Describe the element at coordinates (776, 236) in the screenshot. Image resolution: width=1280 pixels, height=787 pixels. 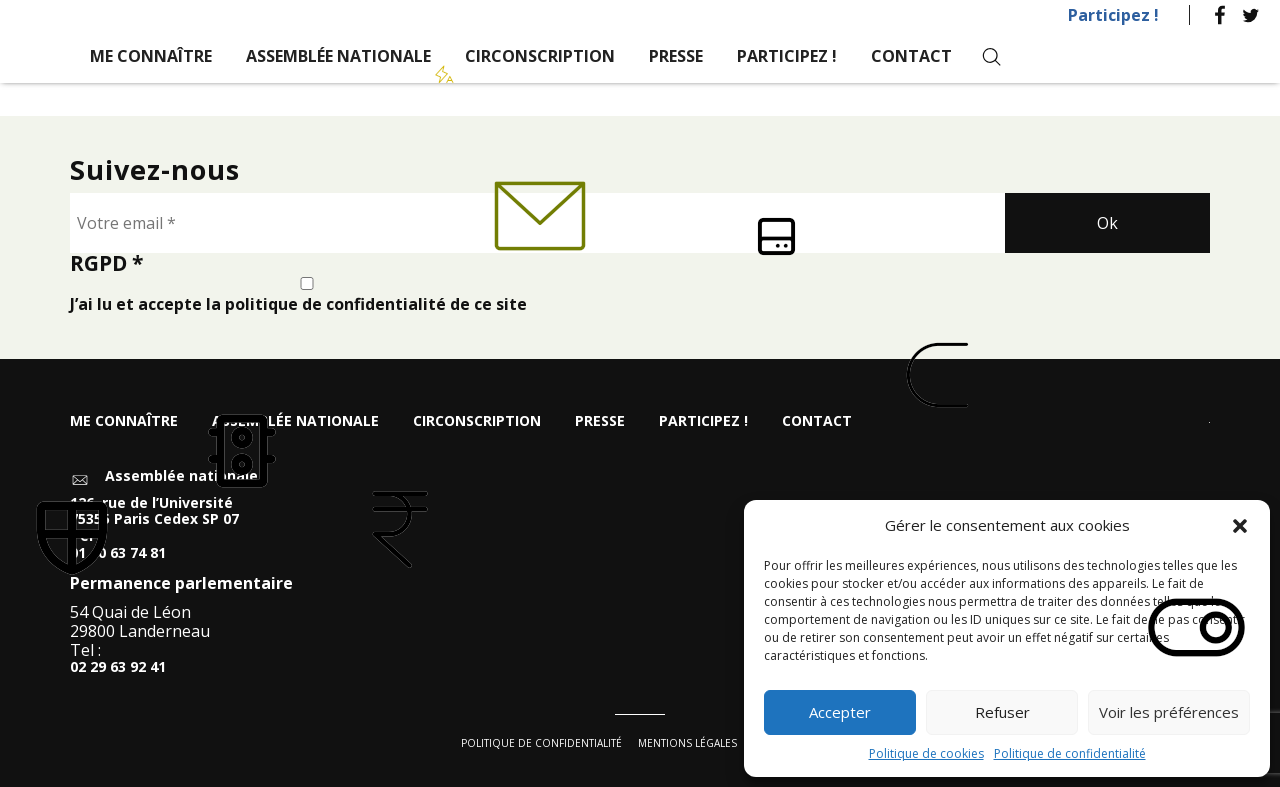
I see `access hard drive or storage settings` at that location.